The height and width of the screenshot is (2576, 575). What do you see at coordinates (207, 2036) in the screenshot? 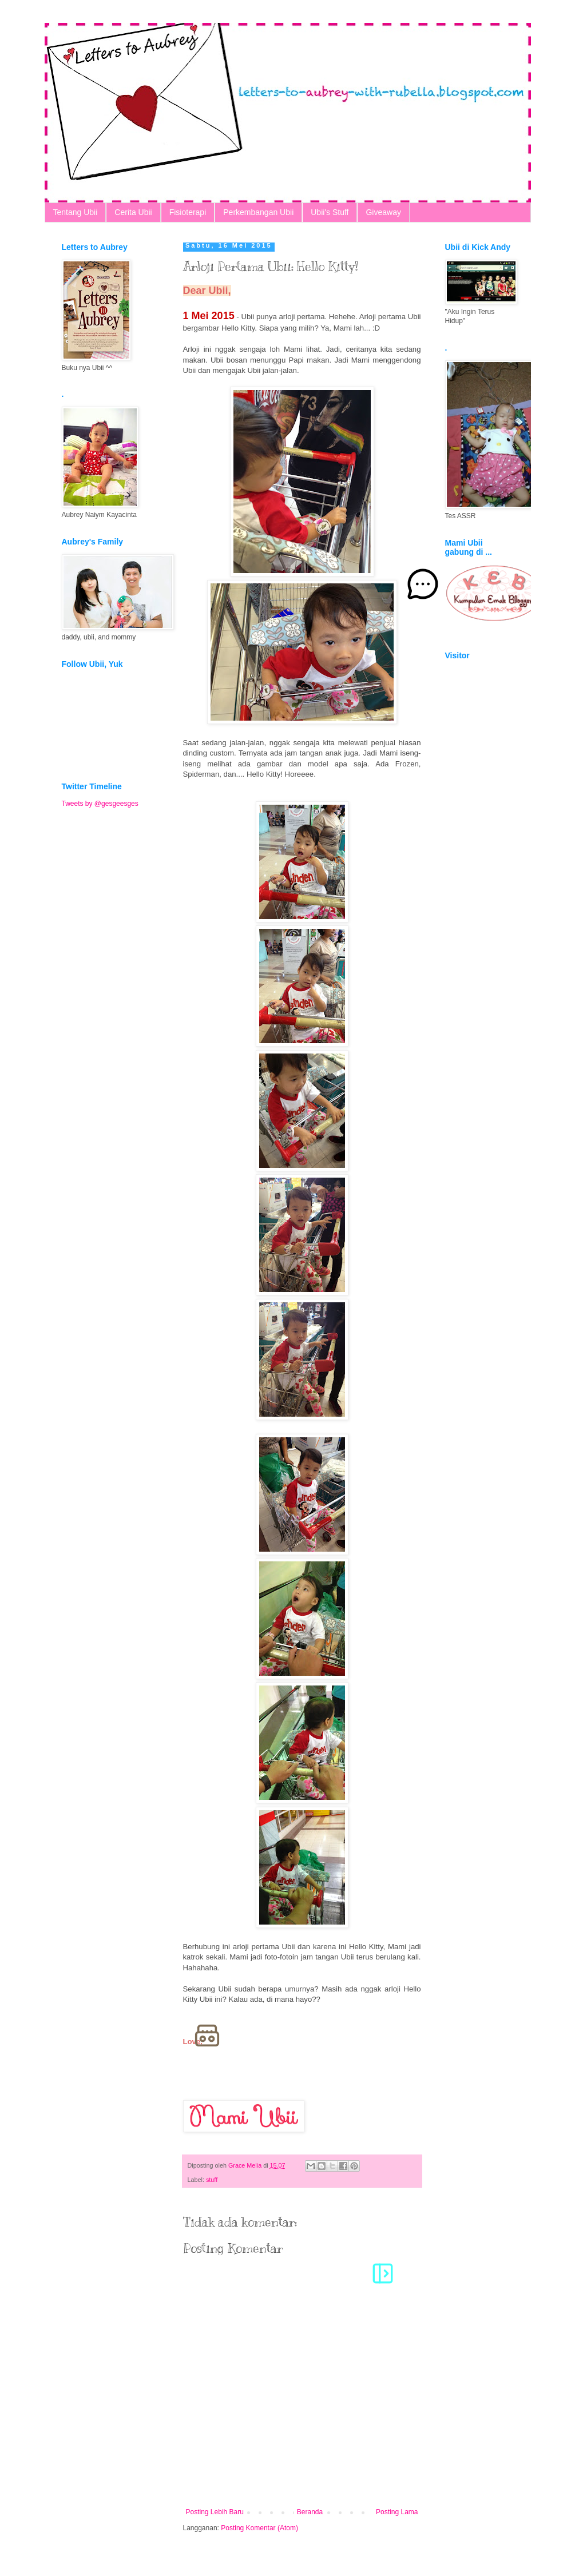
I see `play music or audio` at bounding box center [207, 2036].